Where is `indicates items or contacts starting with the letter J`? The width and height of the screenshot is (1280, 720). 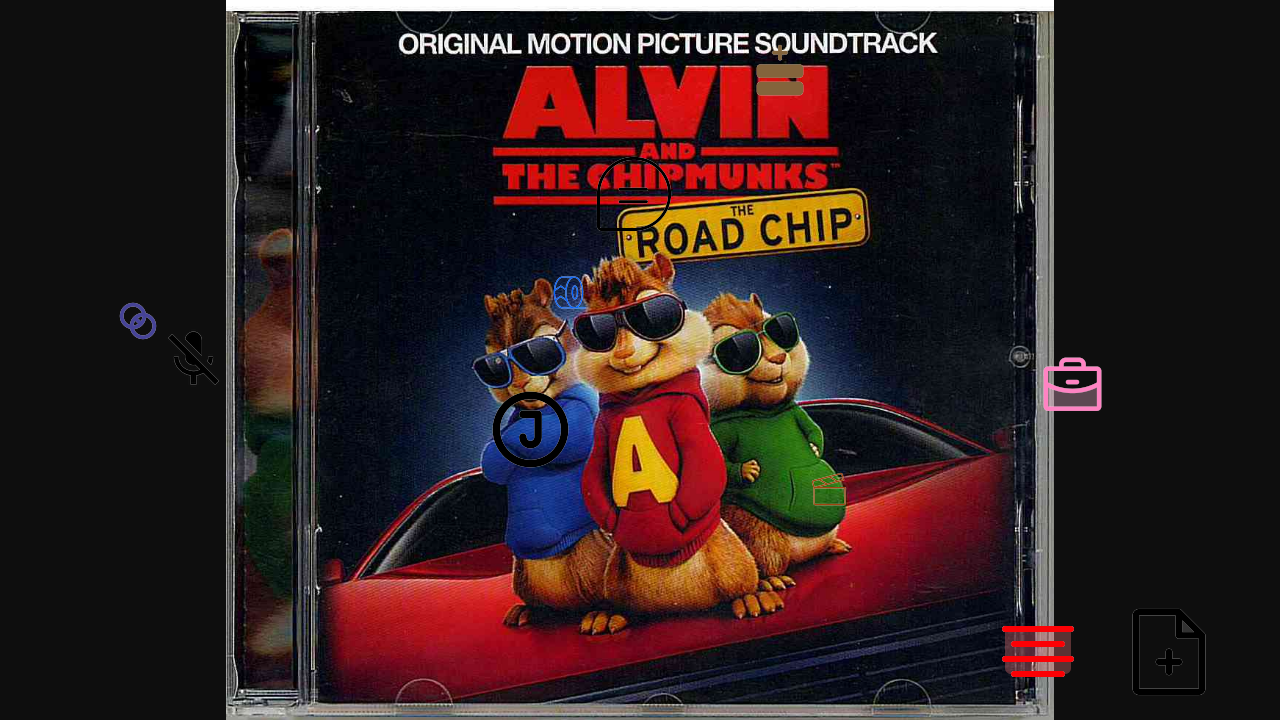 indicates items or contacts starting with the letter J is located at coordinates (530, 429).